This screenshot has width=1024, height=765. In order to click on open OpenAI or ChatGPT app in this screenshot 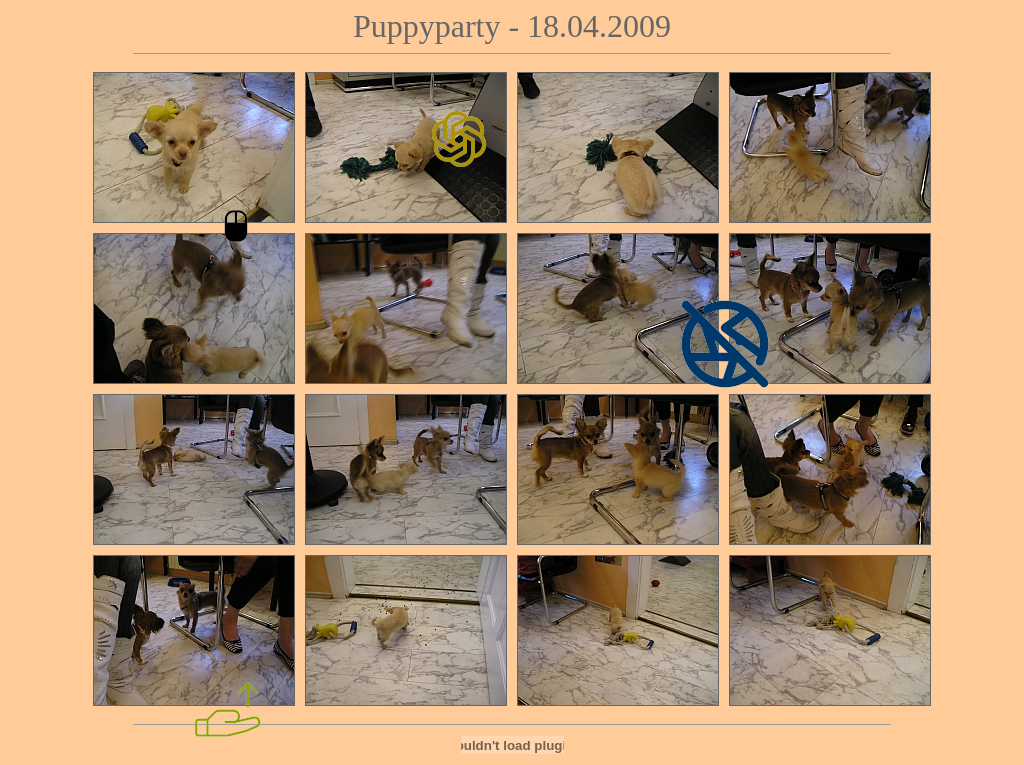, I will do `click(459, 139)`.